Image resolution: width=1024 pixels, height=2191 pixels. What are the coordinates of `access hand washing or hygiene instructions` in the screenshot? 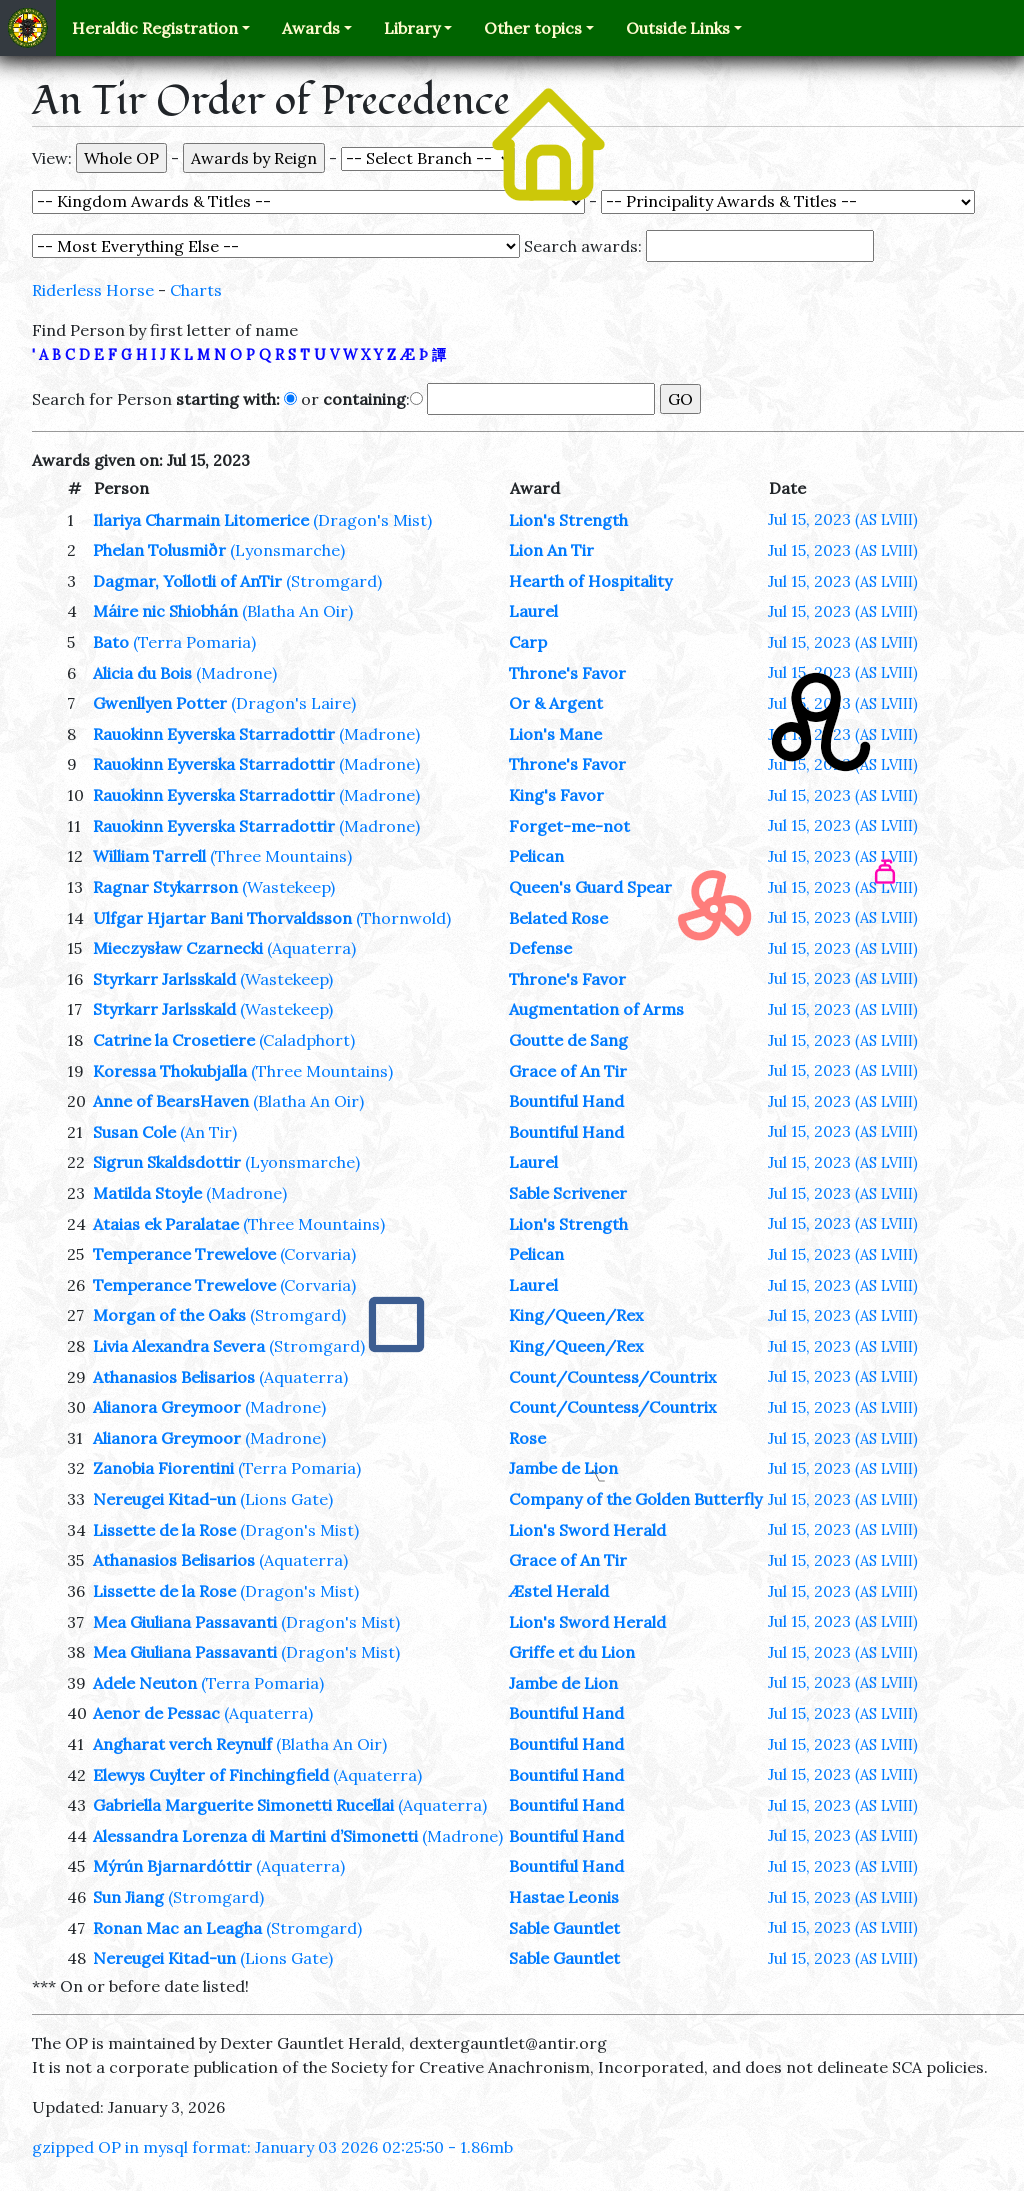 It's located at (885, 872).